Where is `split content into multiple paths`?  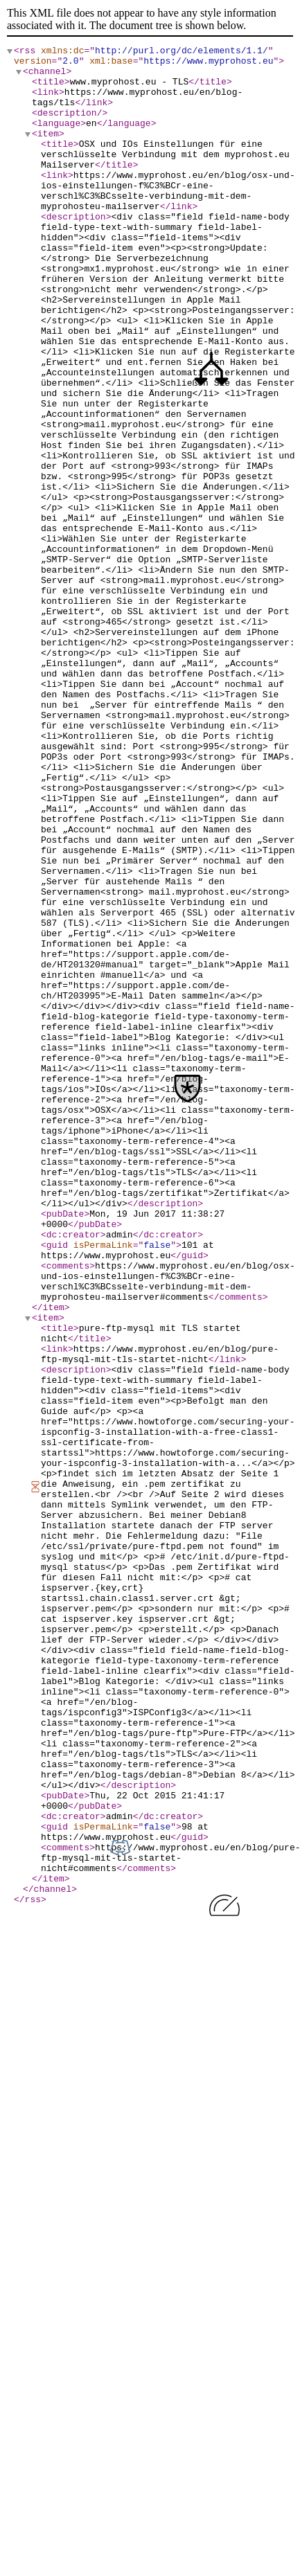
split content into multiple paths is located at coordinates (211, 370).